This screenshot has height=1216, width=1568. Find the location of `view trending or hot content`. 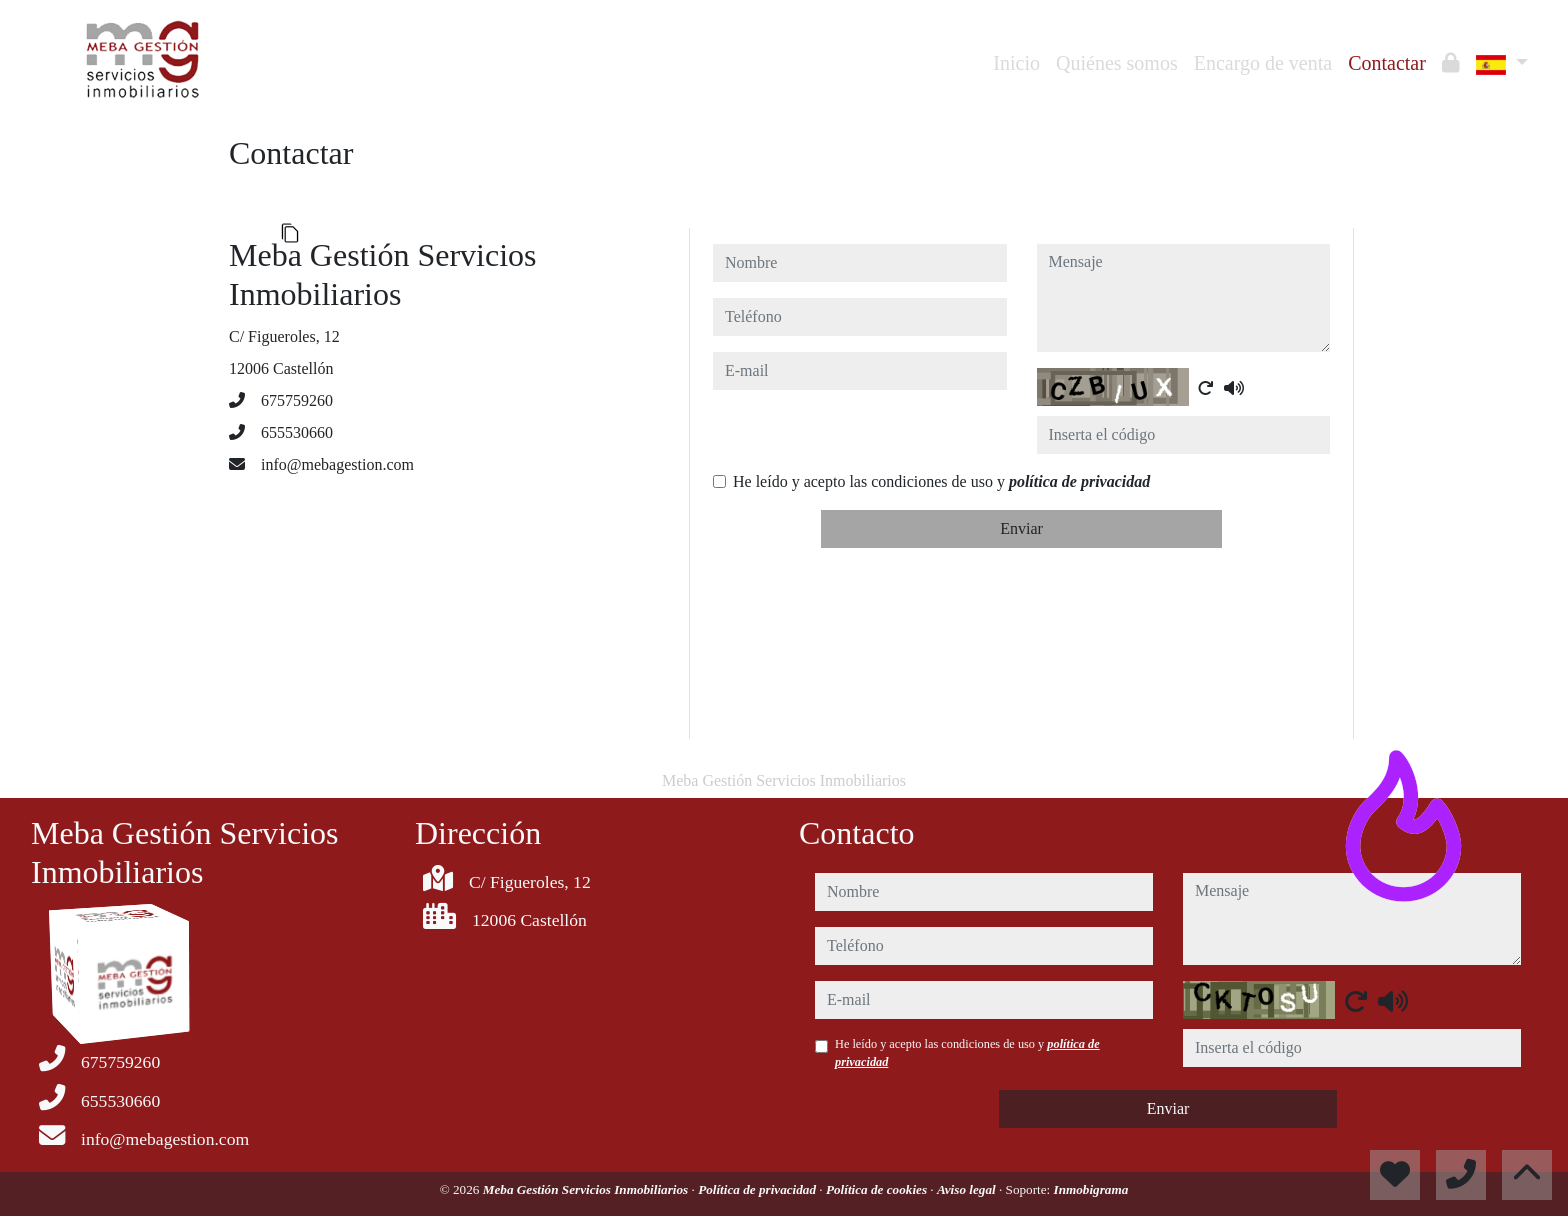

view trending or hot content is located at coordinates (1403, 829).